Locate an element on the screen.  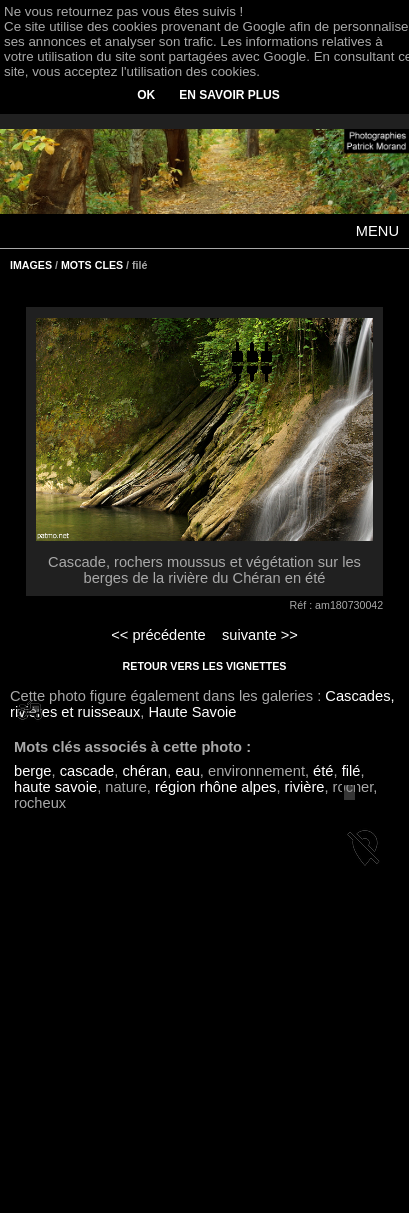
configure audio/video input settings is located at coordinates (252, 362).